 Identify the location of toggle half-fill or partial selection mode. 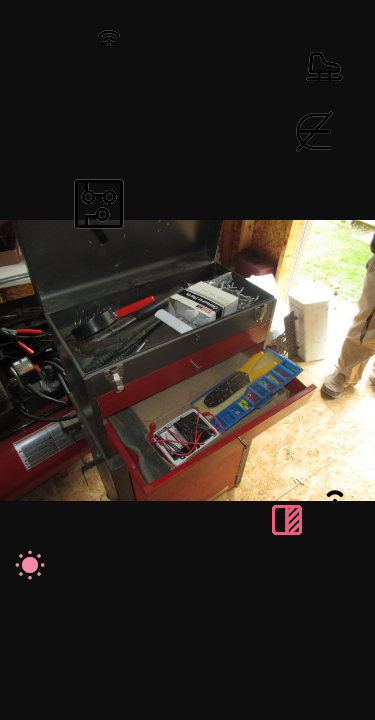
(287, 520).